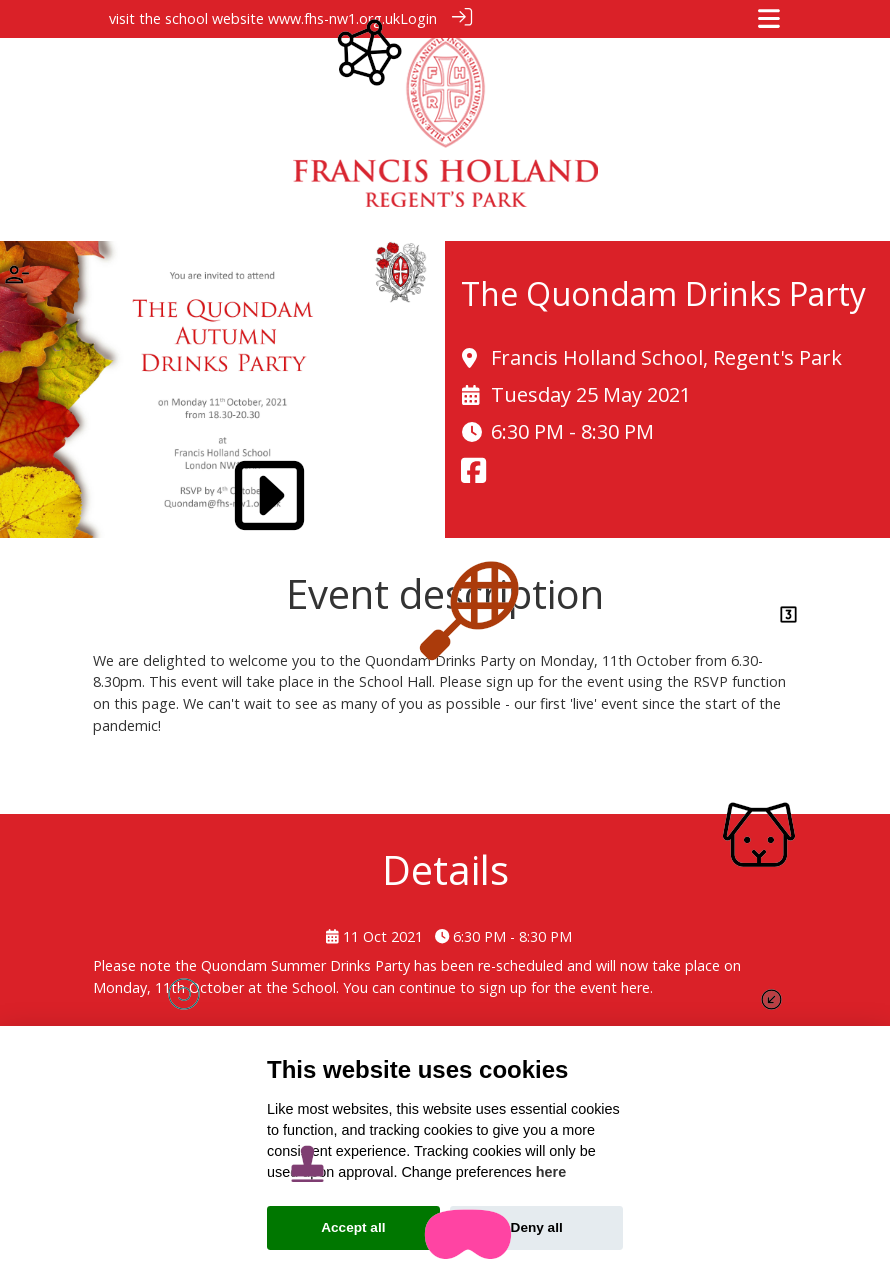  I want to click on indicates step three in a numbered sequence, so click(788, 614).